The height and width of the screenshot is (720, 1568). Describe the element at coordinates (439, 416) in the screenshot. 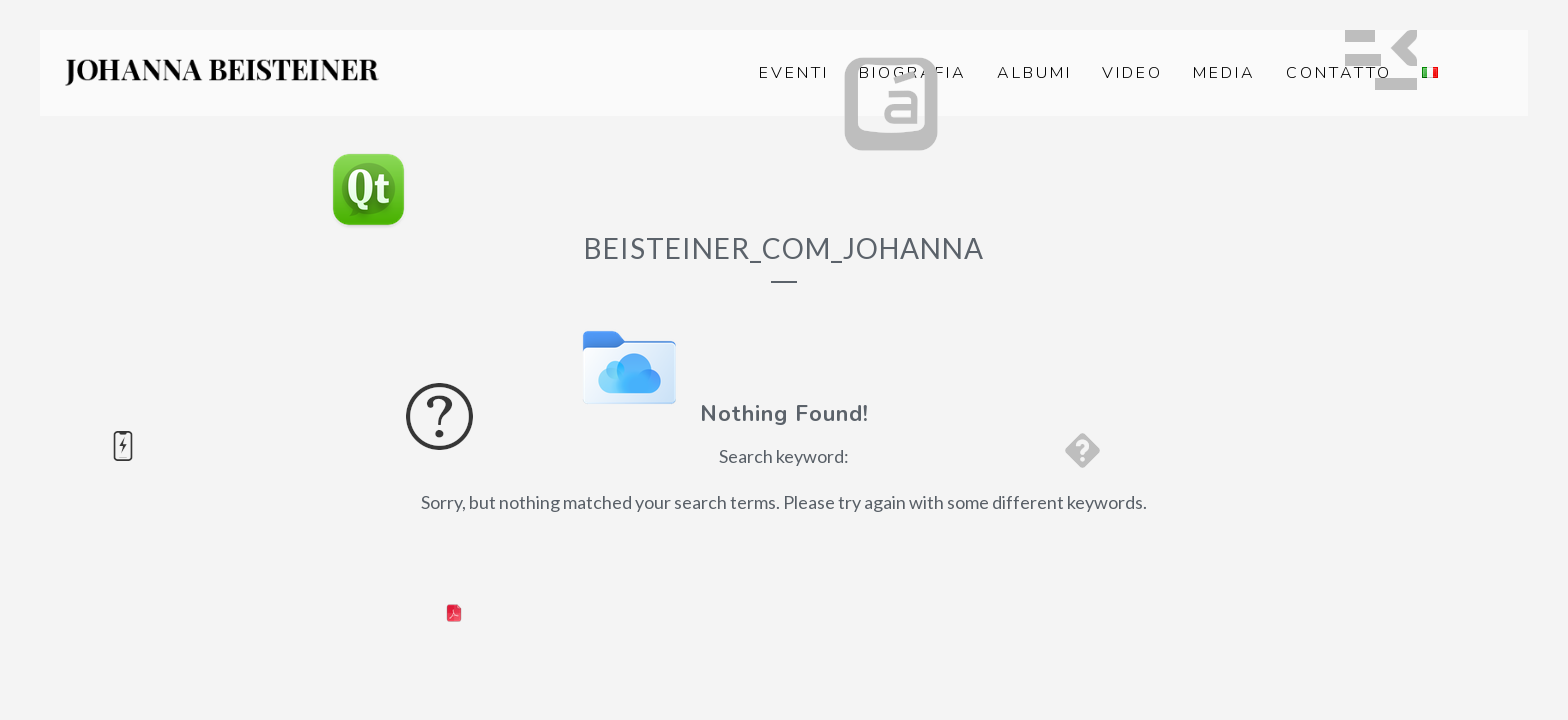

I see `access help or support documentation` at that location.